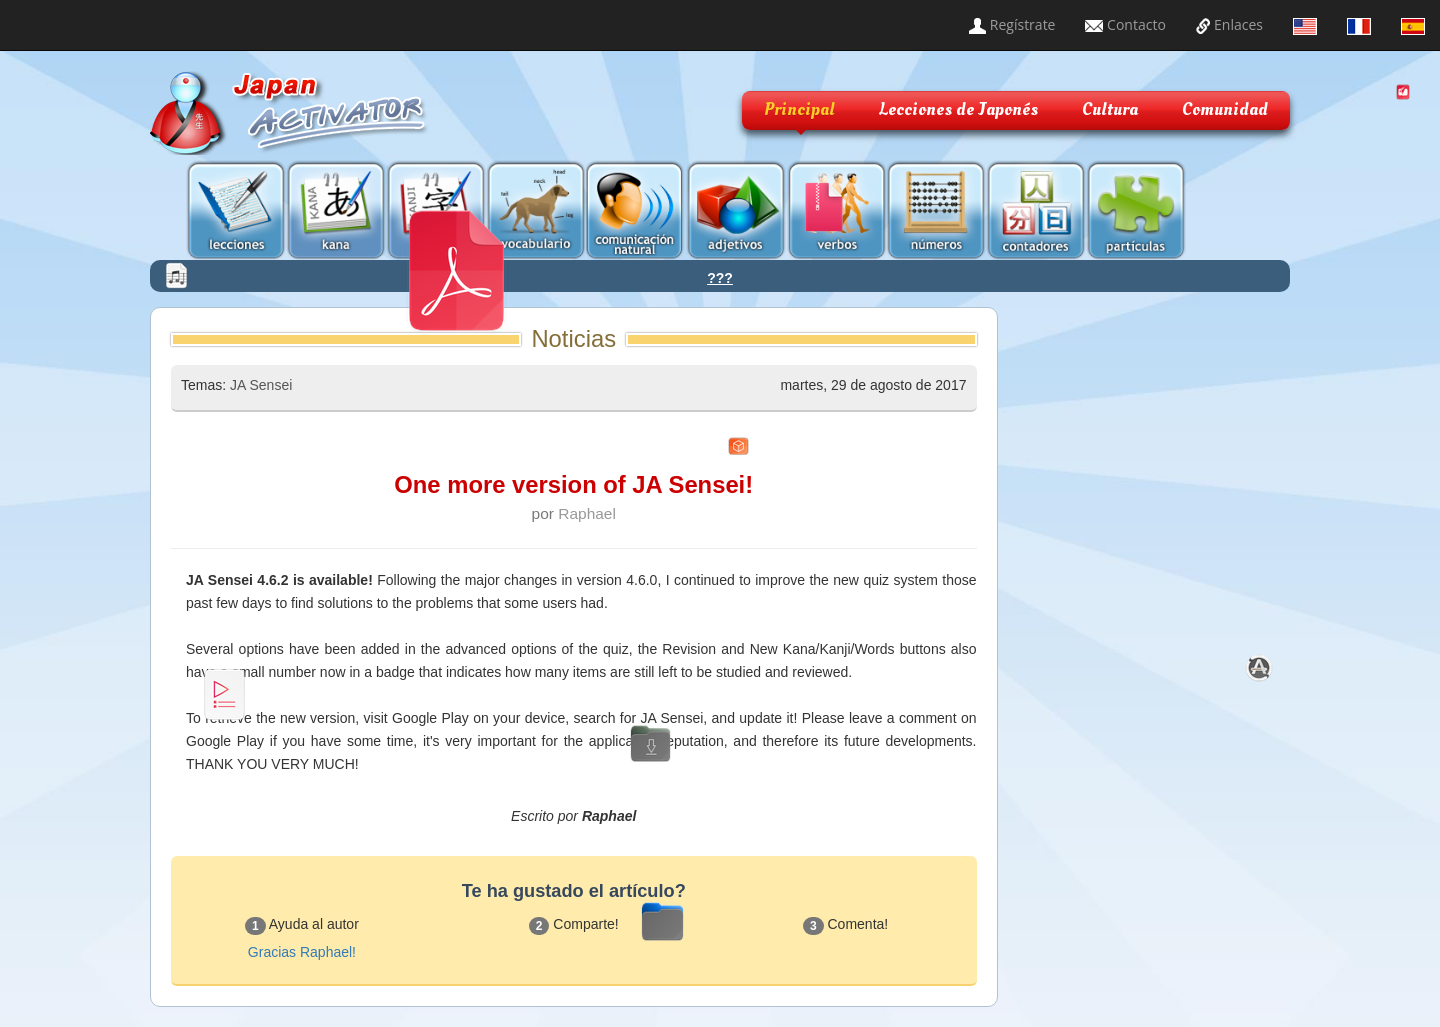 The image size is (1440, 1027). What do you see at coordinates (224, 694) in the screenshot?
I see `audio playlist file (.scpls format)` at bounding box center [224, 694].